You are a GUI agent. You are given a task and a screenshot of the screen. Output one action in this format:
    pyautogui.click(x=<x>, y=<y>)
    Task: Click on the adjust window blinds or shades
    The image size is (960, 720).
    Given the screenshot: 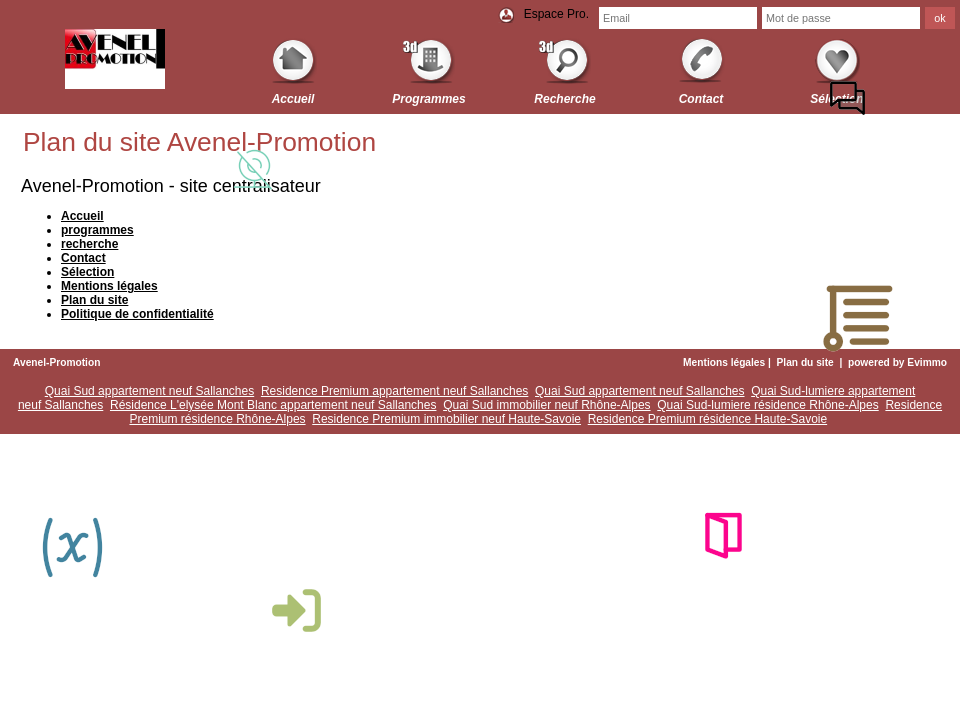 What is the action you would take?
    pyautogui.click(x=859, y=318)
    